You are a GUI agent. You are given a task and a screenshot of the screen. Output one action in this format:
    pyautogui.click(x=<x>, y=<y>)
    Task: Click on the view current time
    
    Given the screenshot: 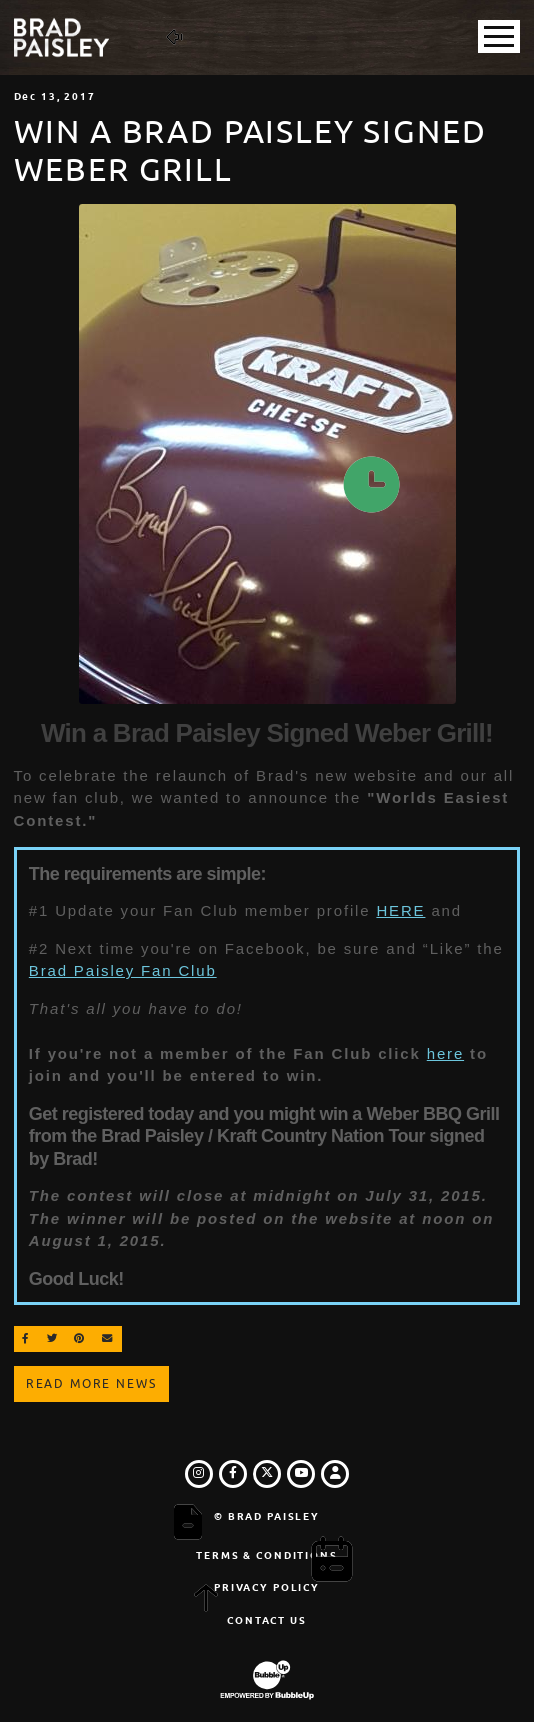 What is the action you would take?
    pyautogui.click(x=371, y=484)
    